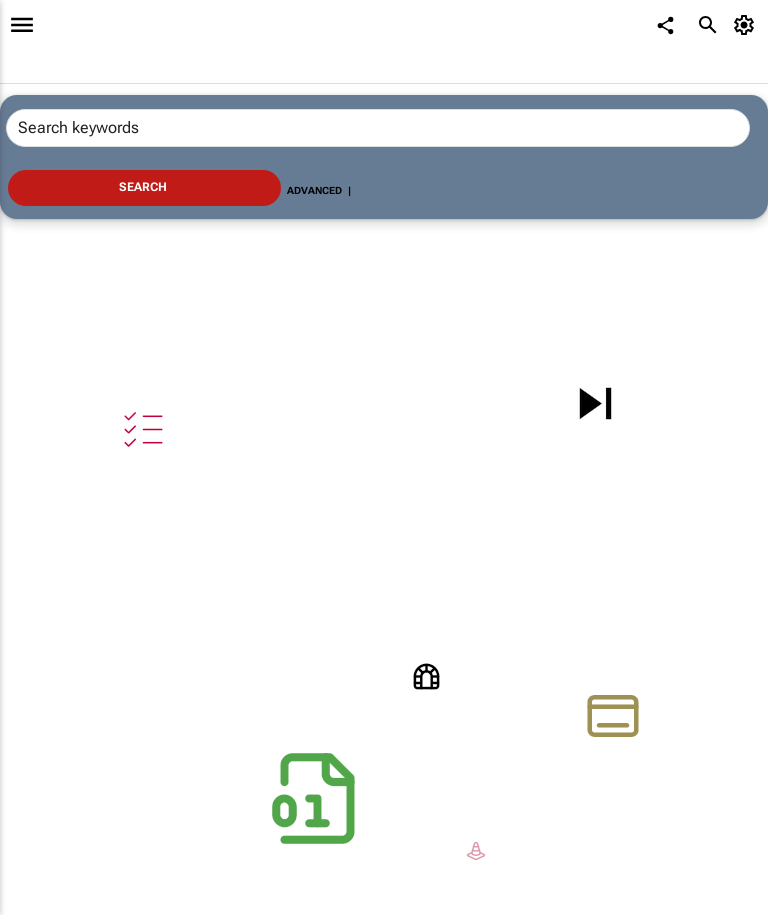 The width and height of the screenshot is (768, 915). I want to click on access the dock or taskbar, so click(613, 716).